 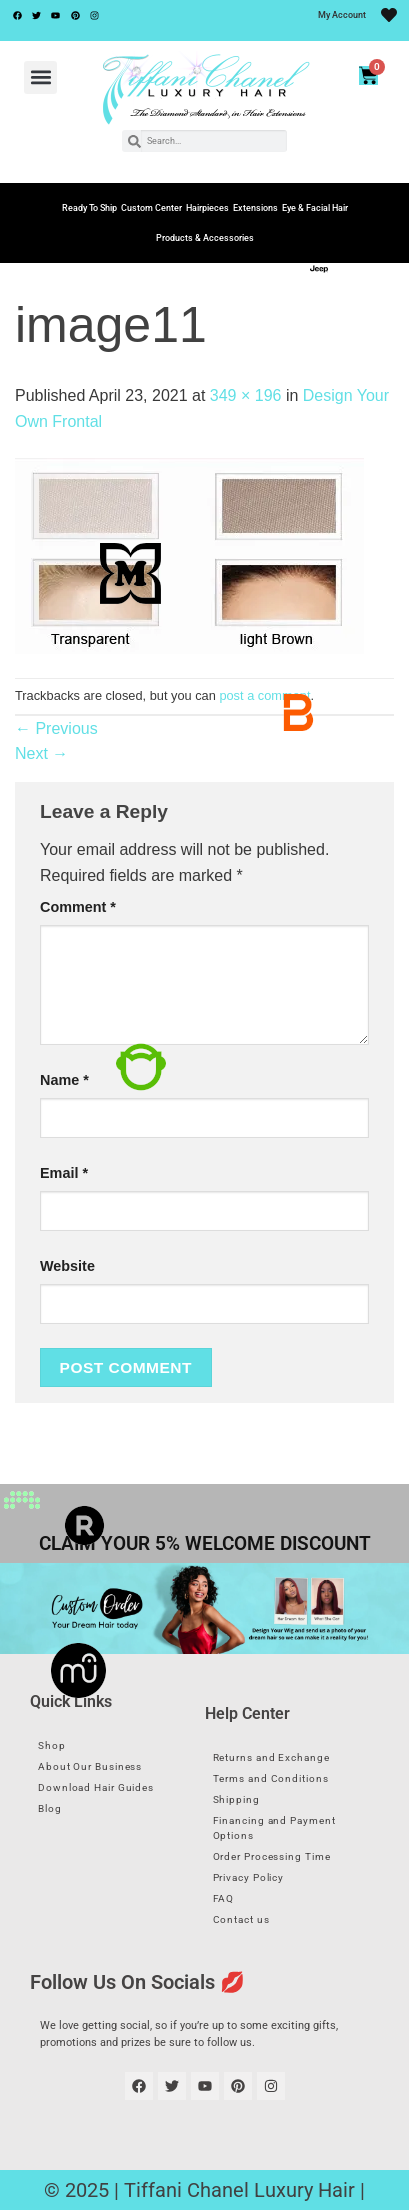 I want to click on müller brand logo, so click(x=130, y=573).